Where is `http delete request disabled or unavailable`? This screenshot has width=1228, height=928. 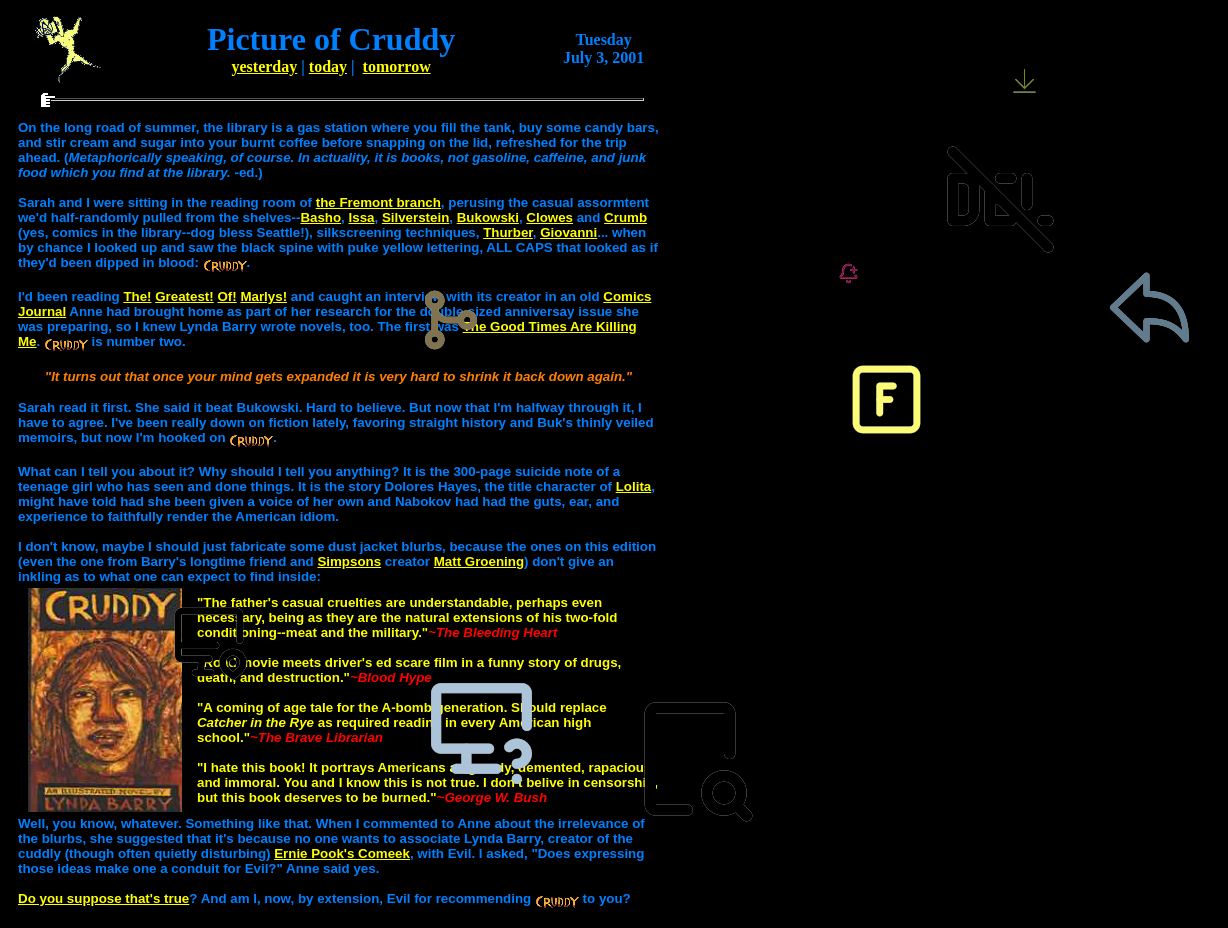
http delete request disabled or unavailable is located at coordinates (1000, 199).